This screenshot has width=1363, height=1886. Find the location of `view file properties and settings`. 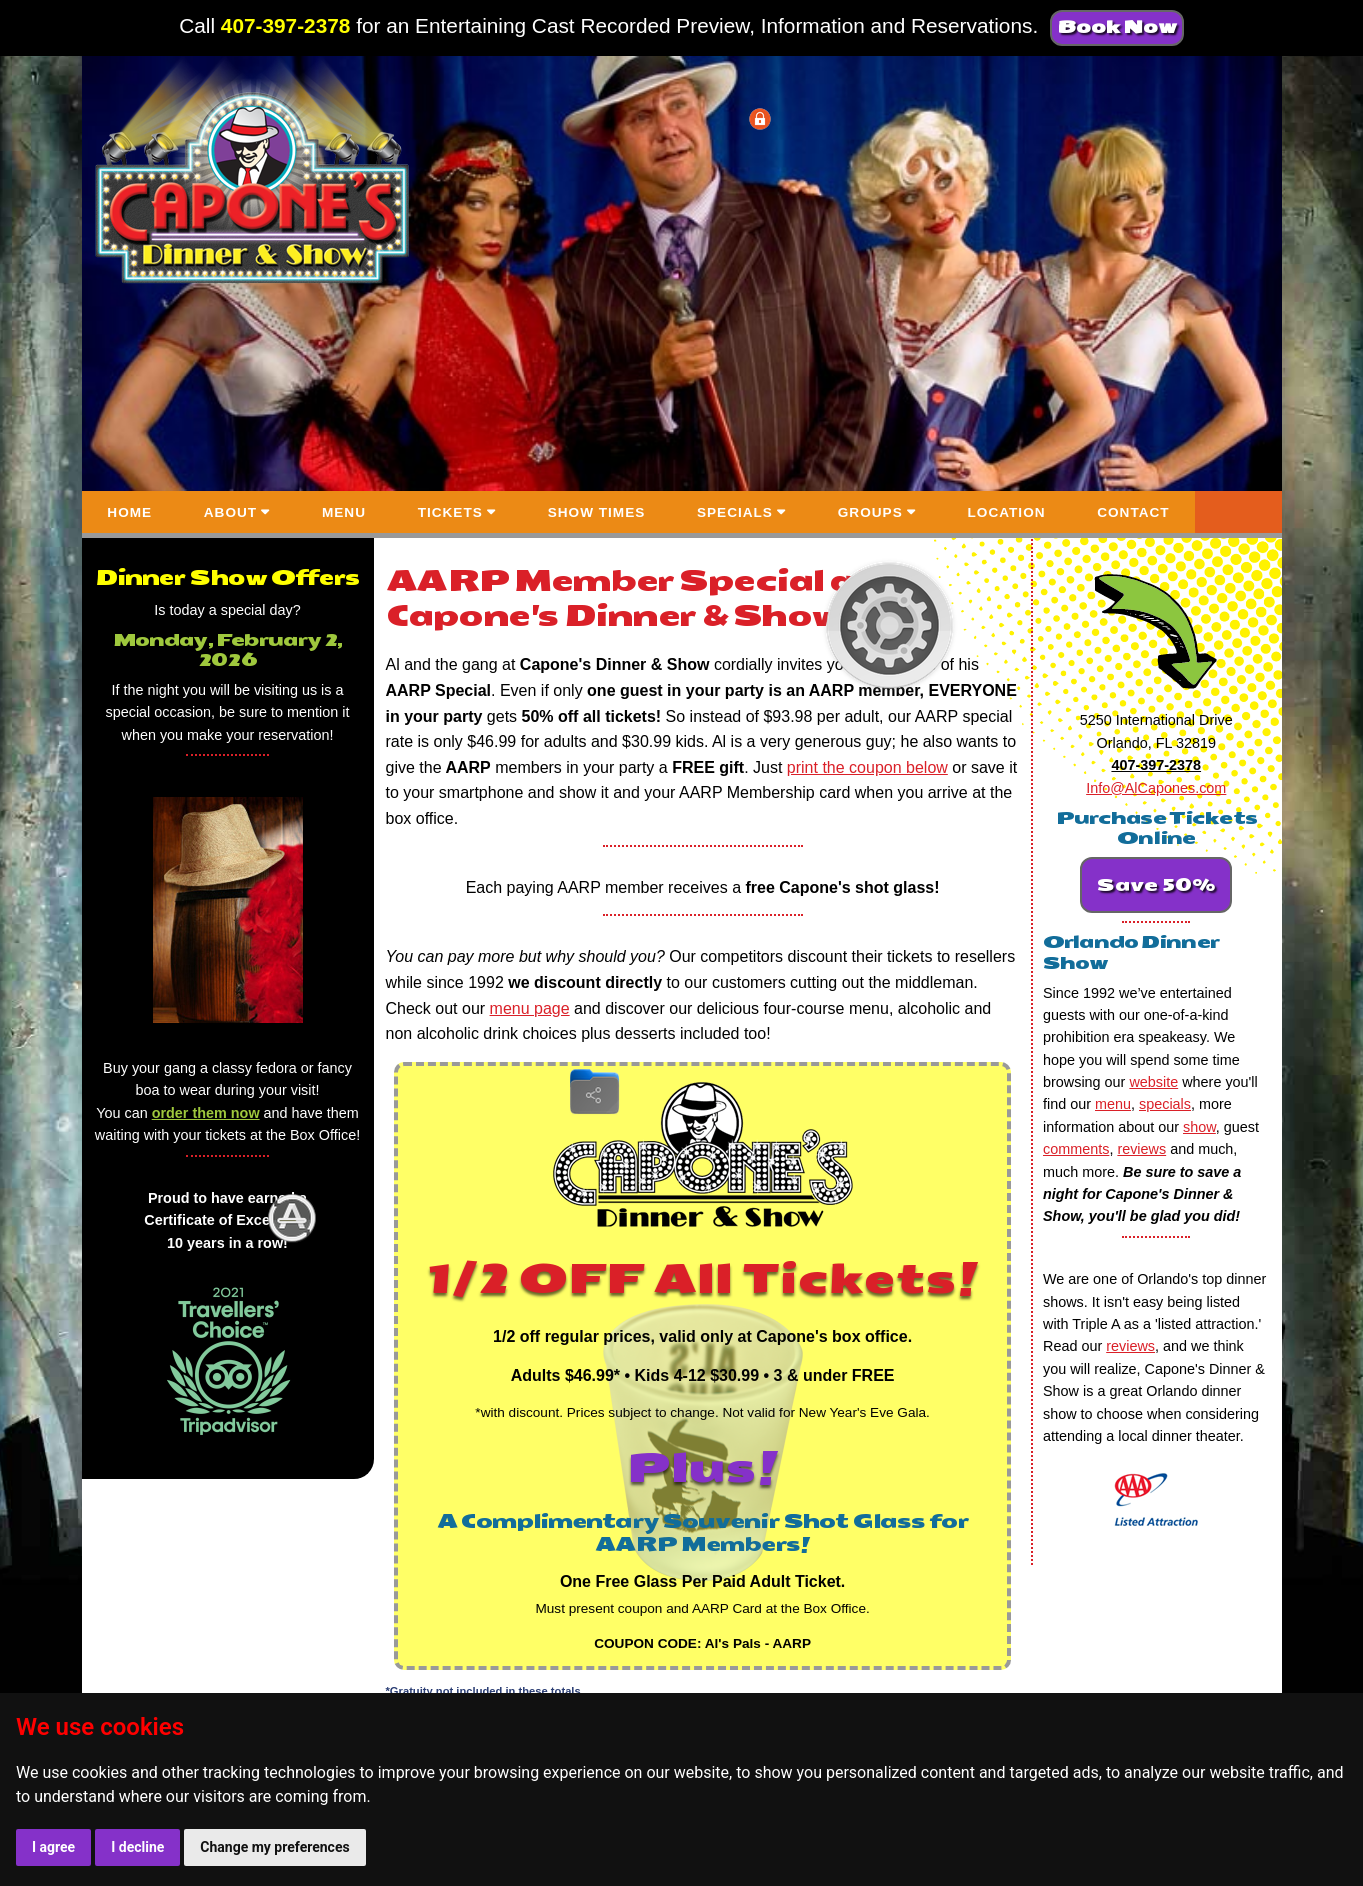

view file properties and settings is located at coordinates (889, 625).